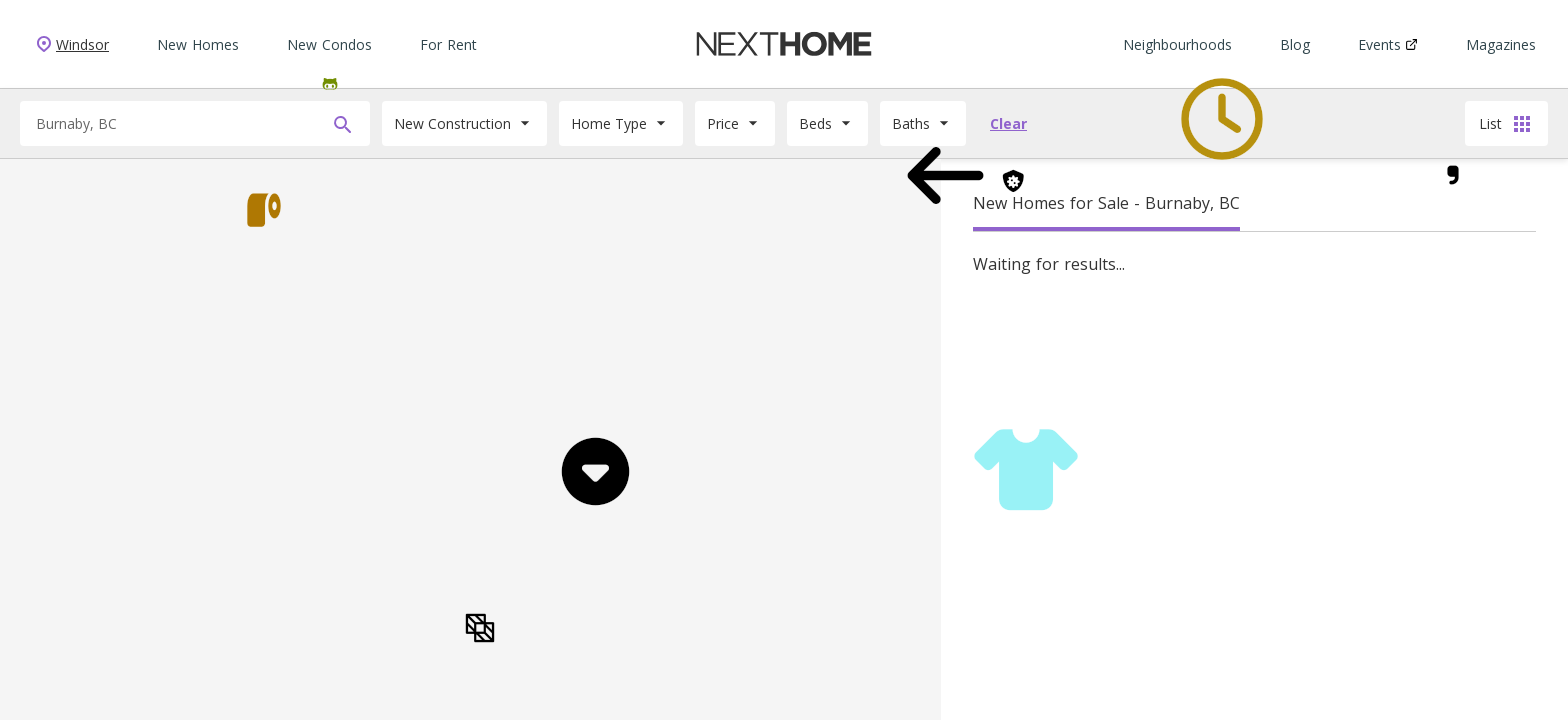 Image resolution: width=1568 pixels, height=720 pixels. I want to click on exclude overlapping areas from selection, so click(480, 628).